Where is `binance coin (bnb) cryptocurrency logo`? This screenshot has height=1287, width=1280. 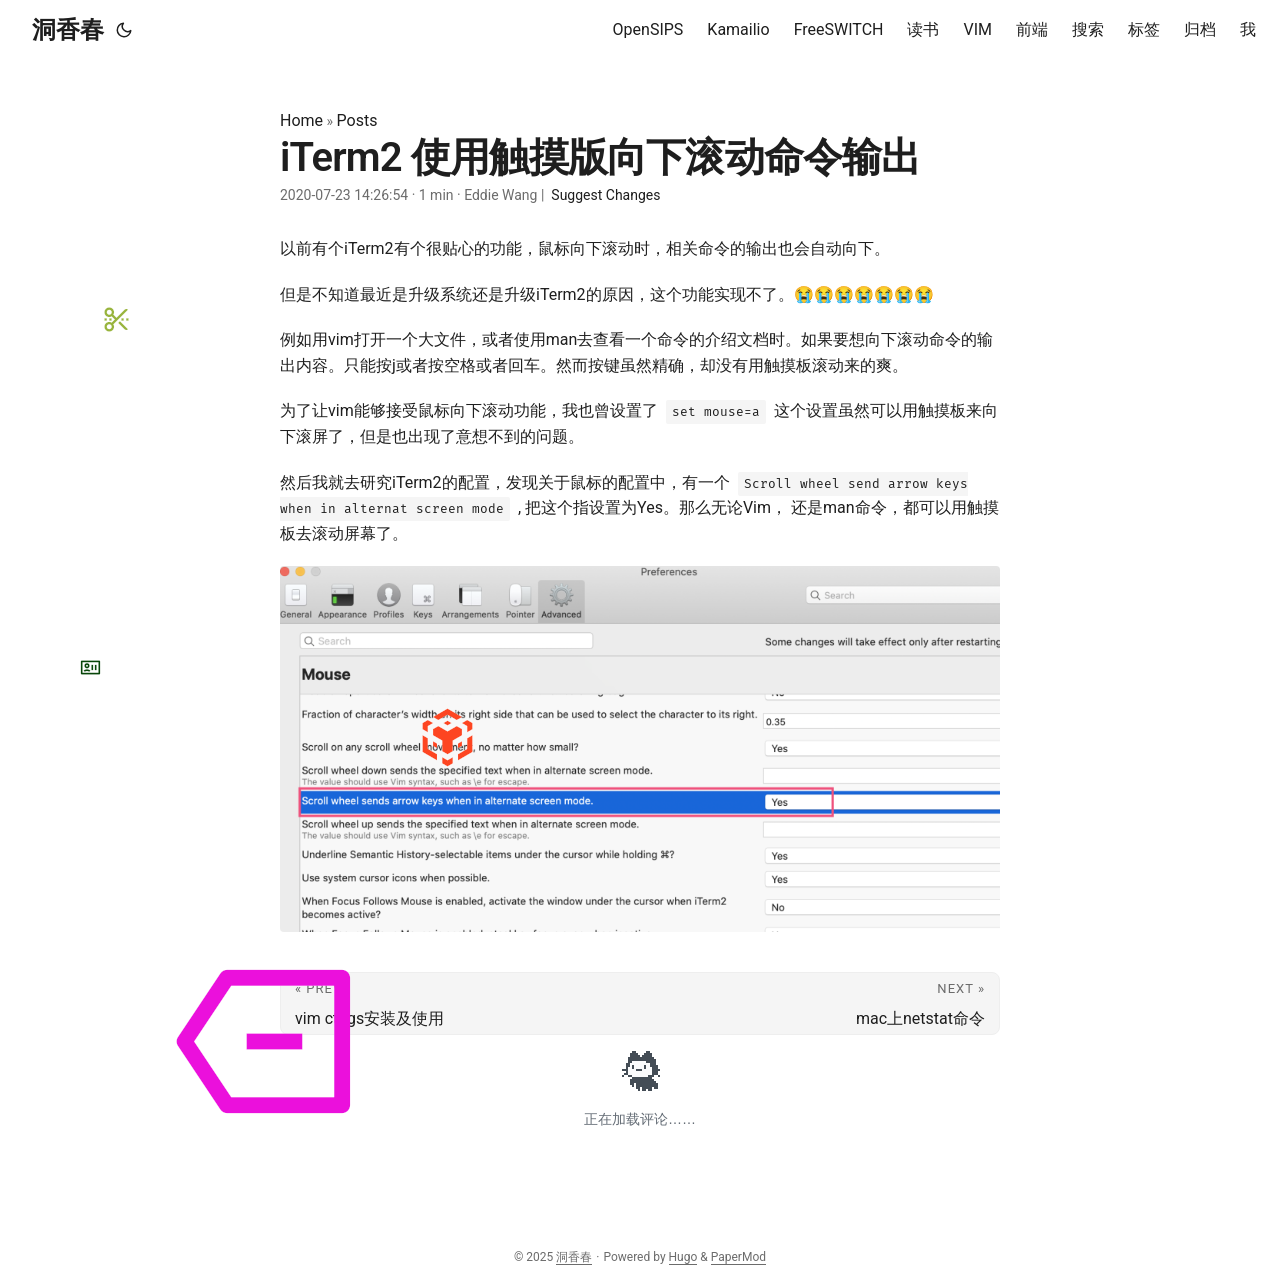
binance coin (bnb) cryptocurrency logo is located at coordinates (447, 737).